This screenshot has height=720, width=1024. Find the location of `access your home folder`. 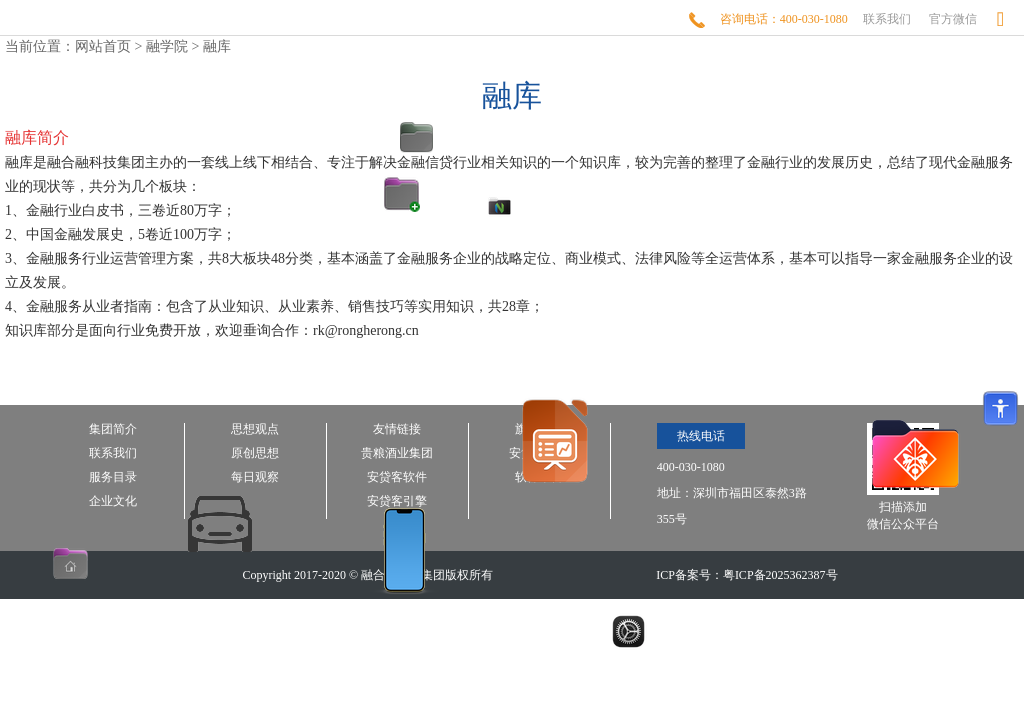

access your home folder is located at coordinates (70, 563).